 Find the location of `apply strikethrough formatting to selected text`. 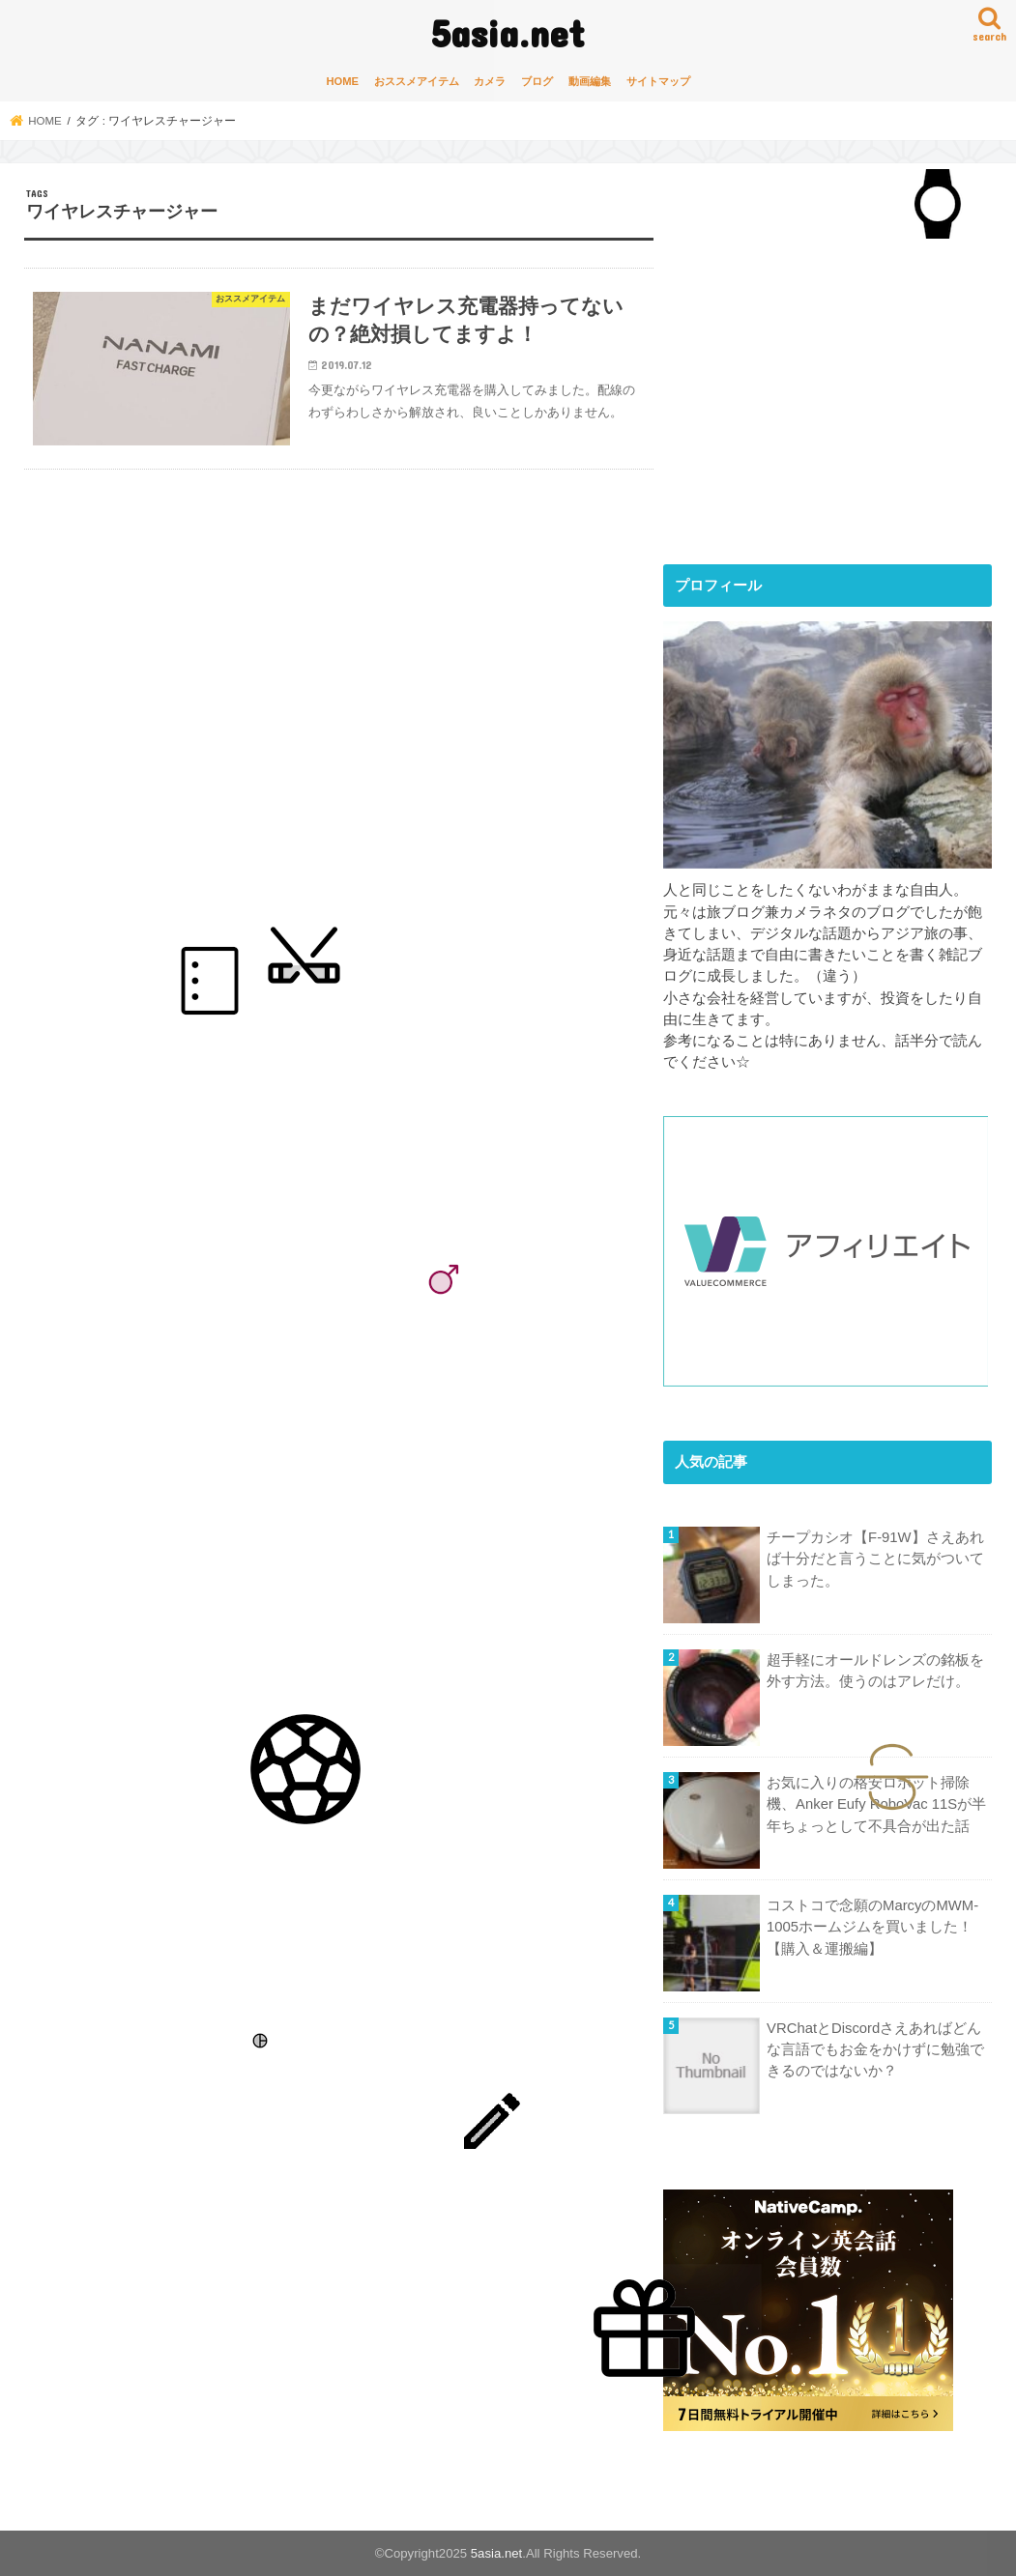

apply strikethrough formatting to selected text is located at coordinates (892, 1777).